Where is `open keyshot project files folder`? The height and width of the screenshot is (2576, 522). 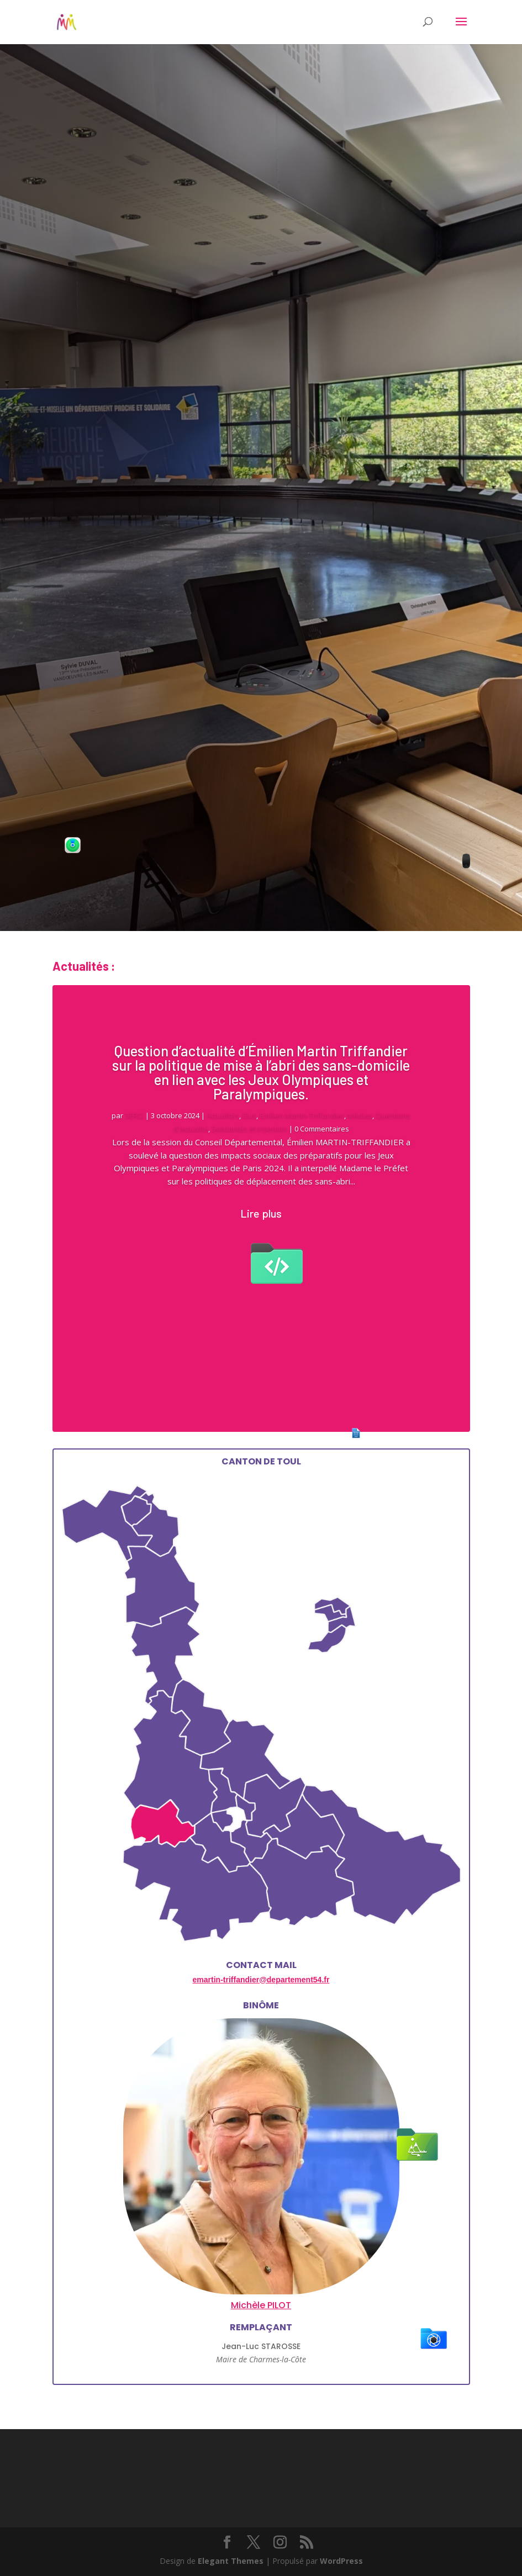 open keyshot project files folder is located at coordinates (434, 2339).